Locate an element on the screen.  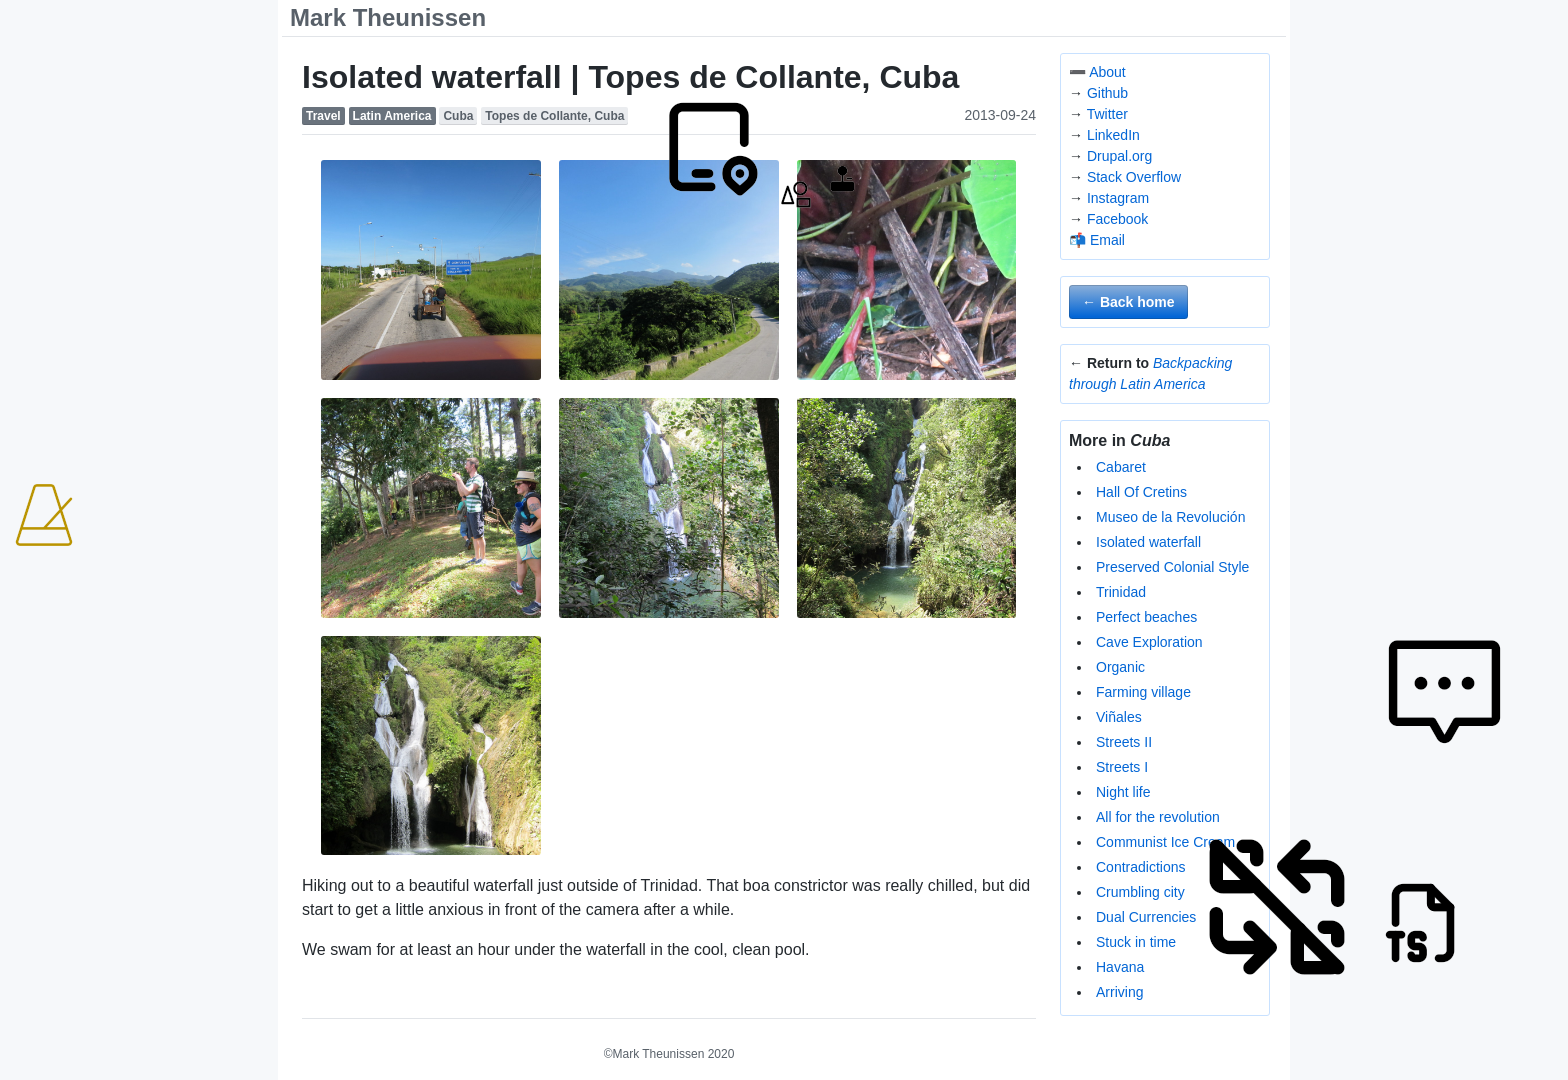
indicates a TypeScript file is located at coordinates (1423, 923).